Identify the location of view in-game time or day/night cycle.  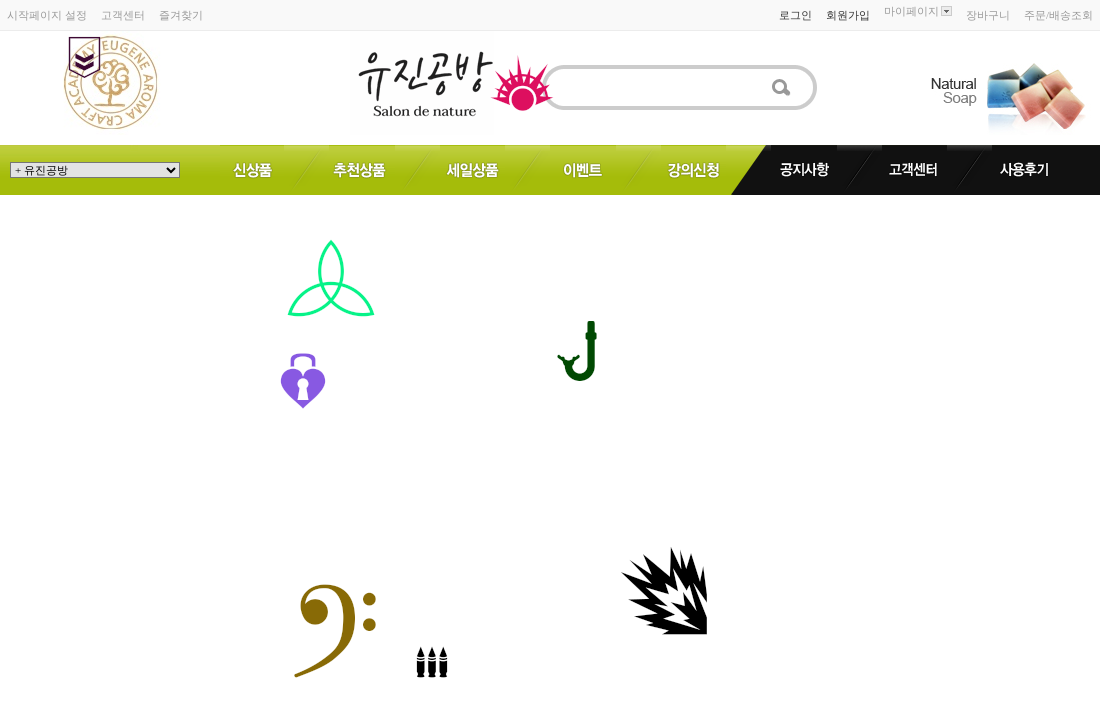
(521, 82).